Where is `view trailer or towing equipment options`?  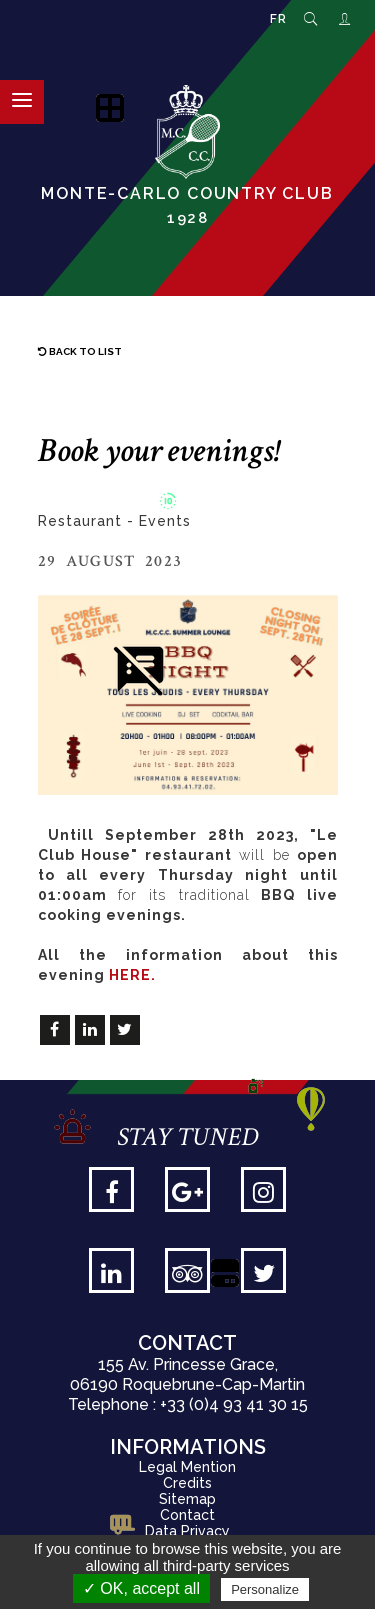
view trailer or towing equipment options is located at coordinates (122, 1524).